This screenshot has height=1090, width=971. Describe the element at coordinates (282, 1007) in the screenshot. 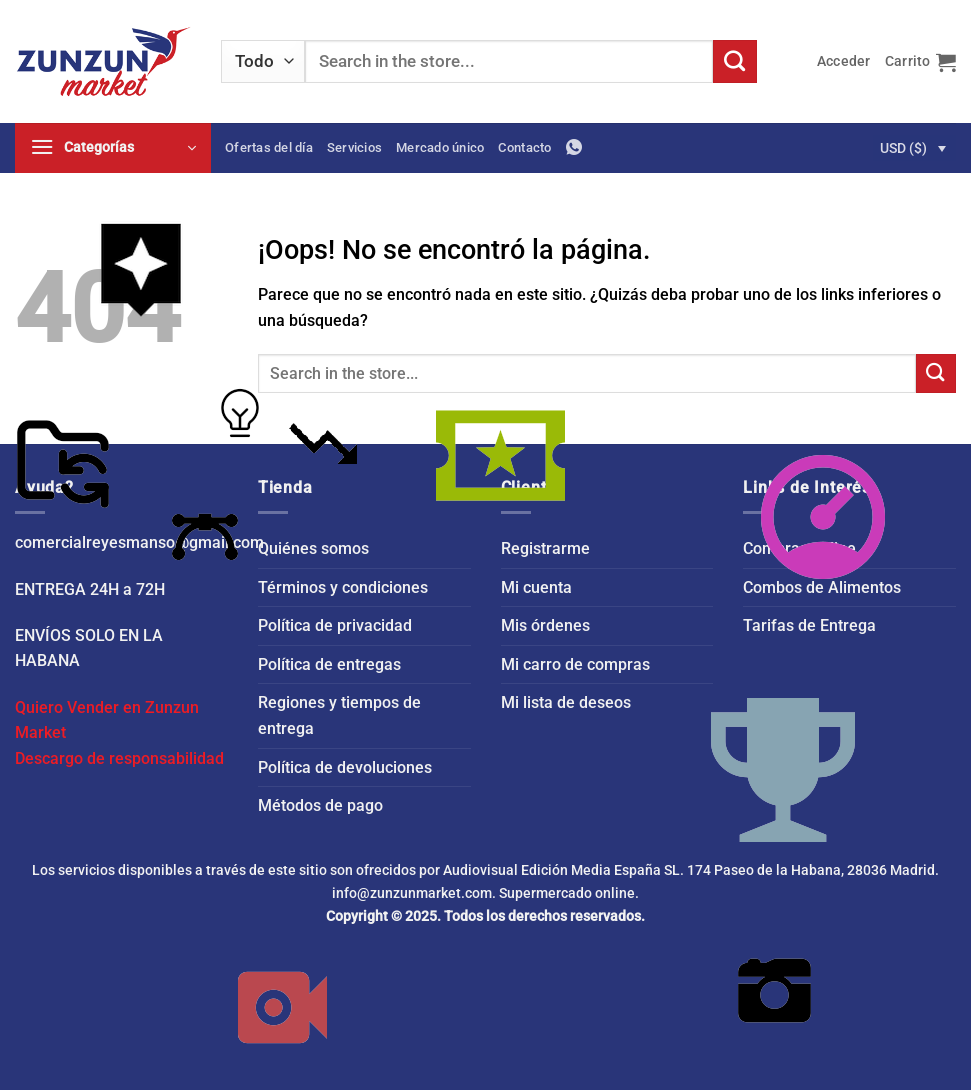

I see `start recording a video` at that location.